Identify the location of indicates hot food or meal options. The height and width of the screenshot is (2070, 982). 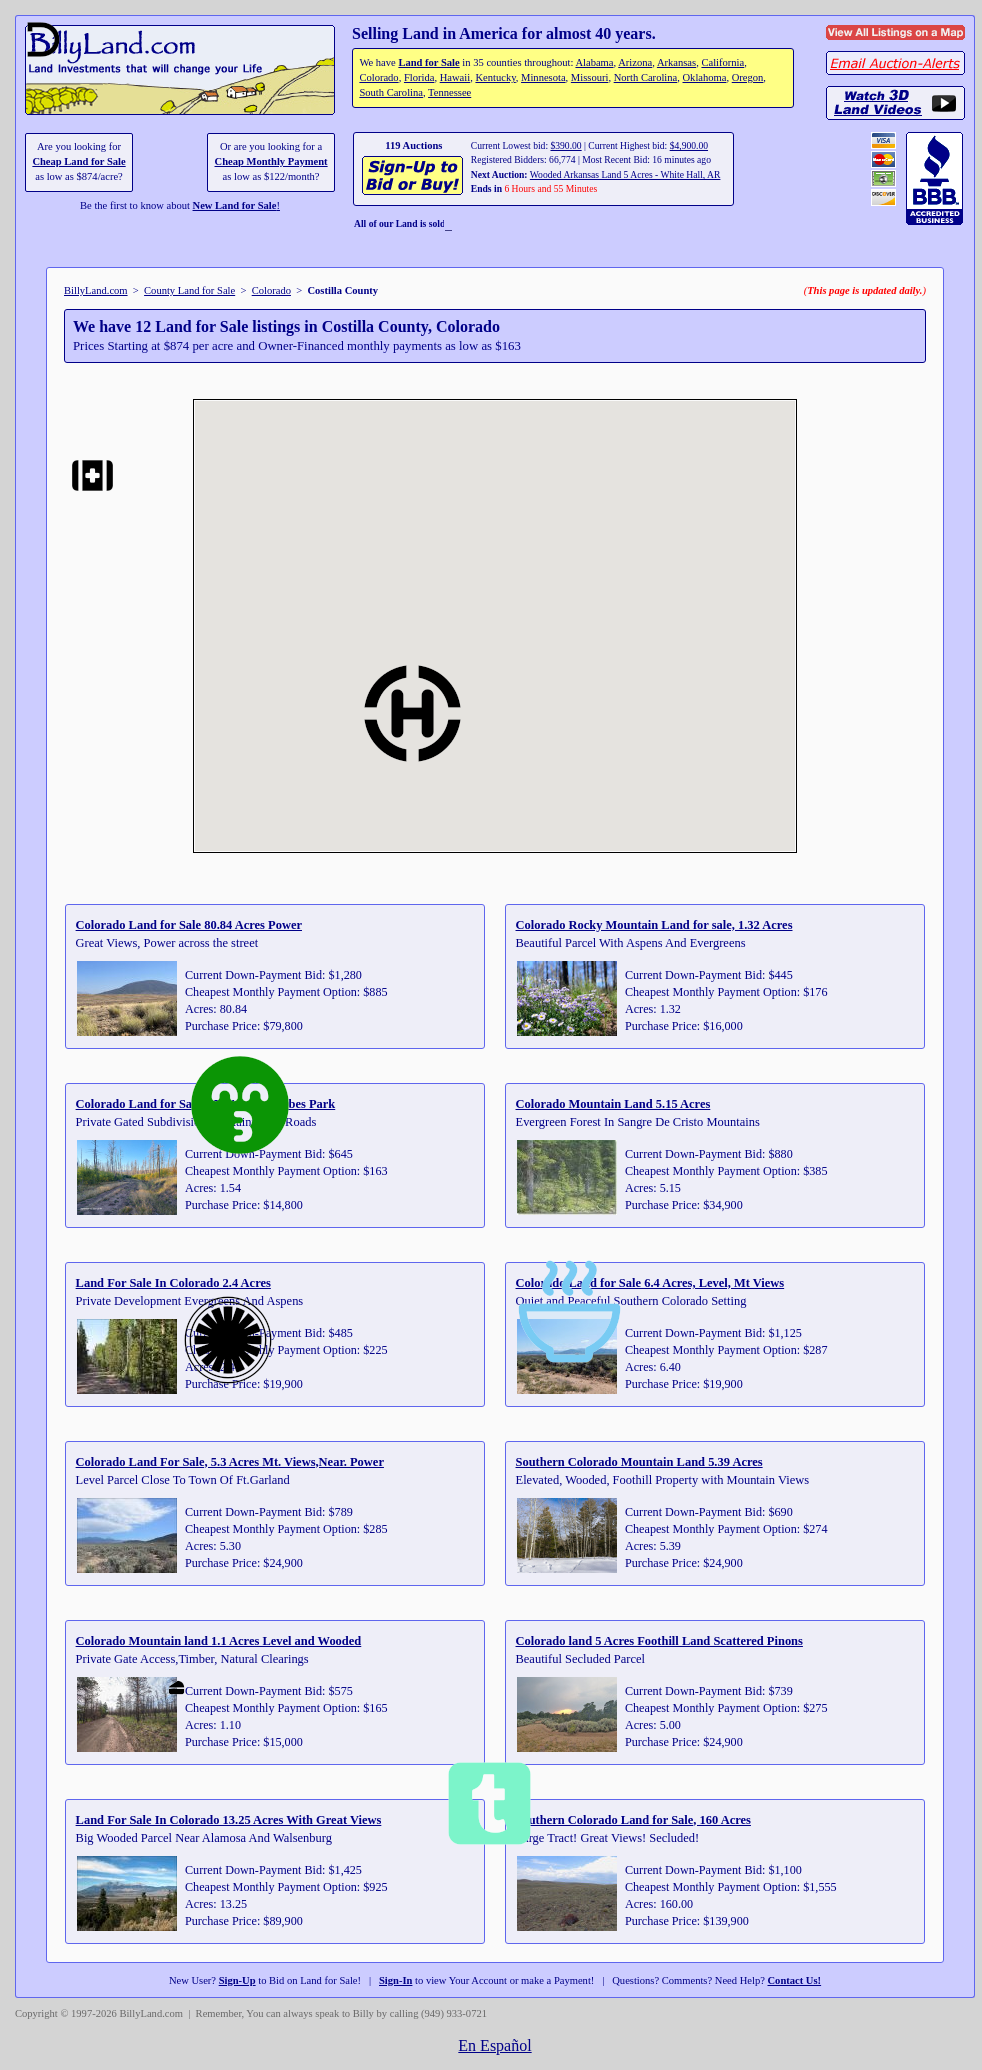
(569, 1311).